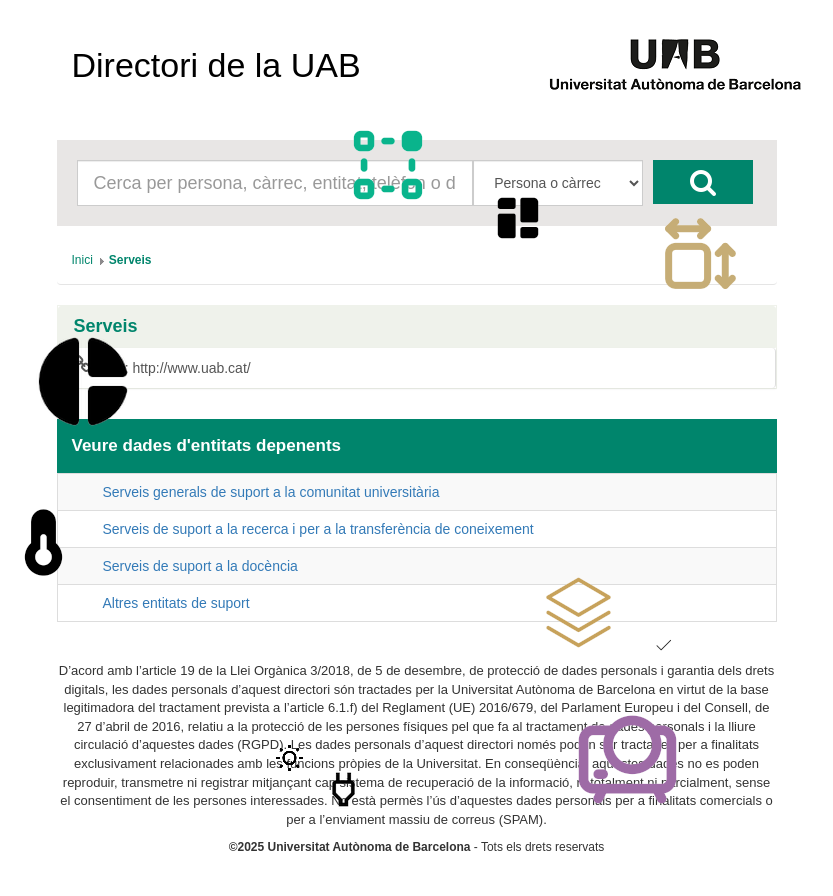 The height and width of the screenshot is (896, 833). I want to click on view layers or stacked items, so click(578, 612).